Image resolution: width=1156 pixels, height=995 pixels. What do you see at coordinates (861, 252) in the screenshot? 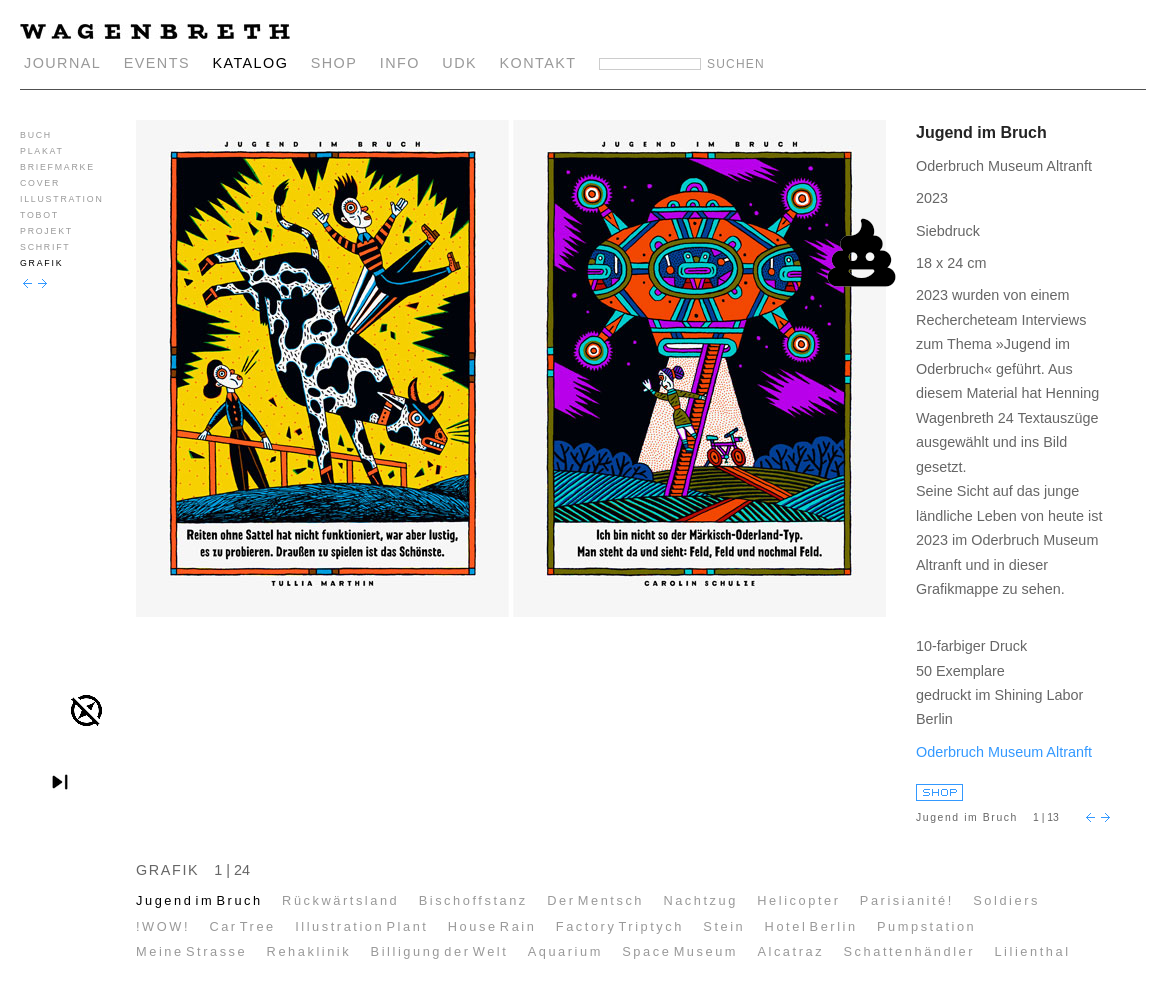
I see `add a poop emoji reaction` at bounding box center [861, 252].